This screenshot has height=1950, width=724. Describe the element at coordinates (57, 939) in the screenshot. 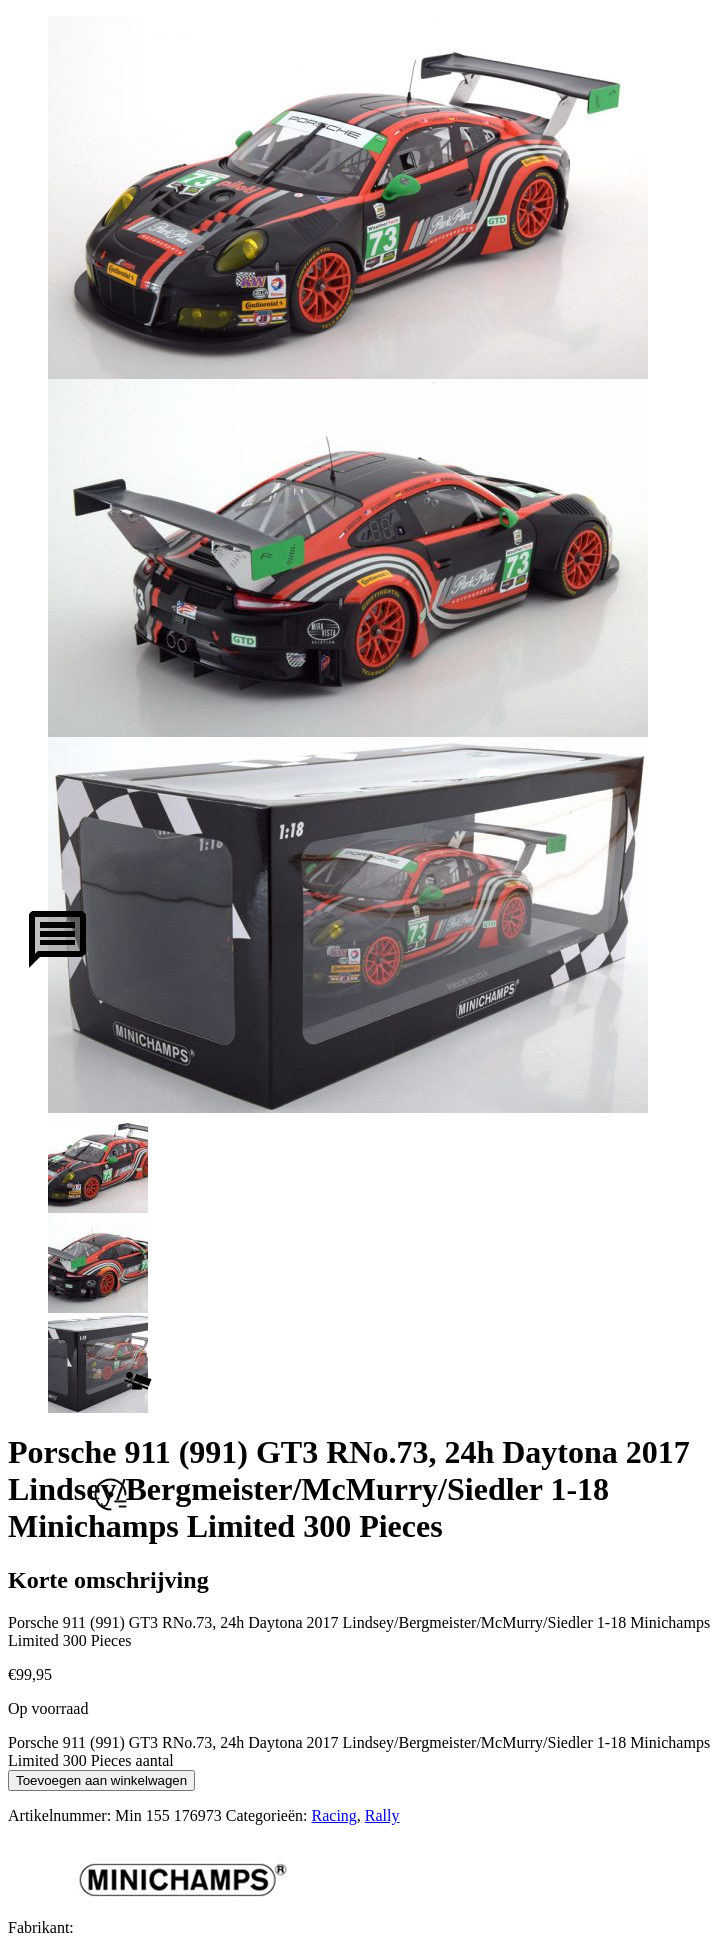

I see `open messaging or chat` at that location.